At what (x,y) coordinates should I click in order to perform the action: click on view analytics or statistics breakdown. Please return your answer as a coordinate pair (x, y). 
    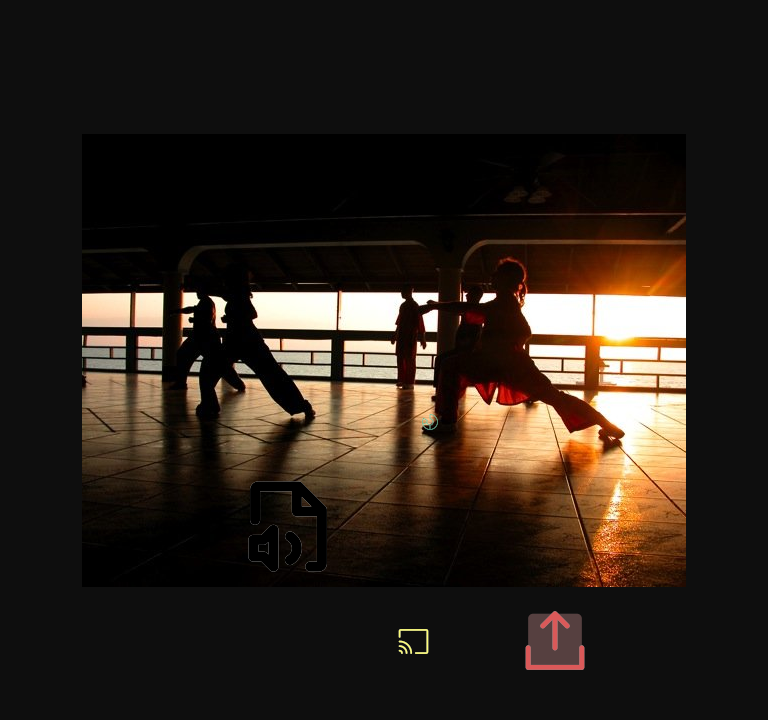
    Looking at the image, I should click on (430, 422).